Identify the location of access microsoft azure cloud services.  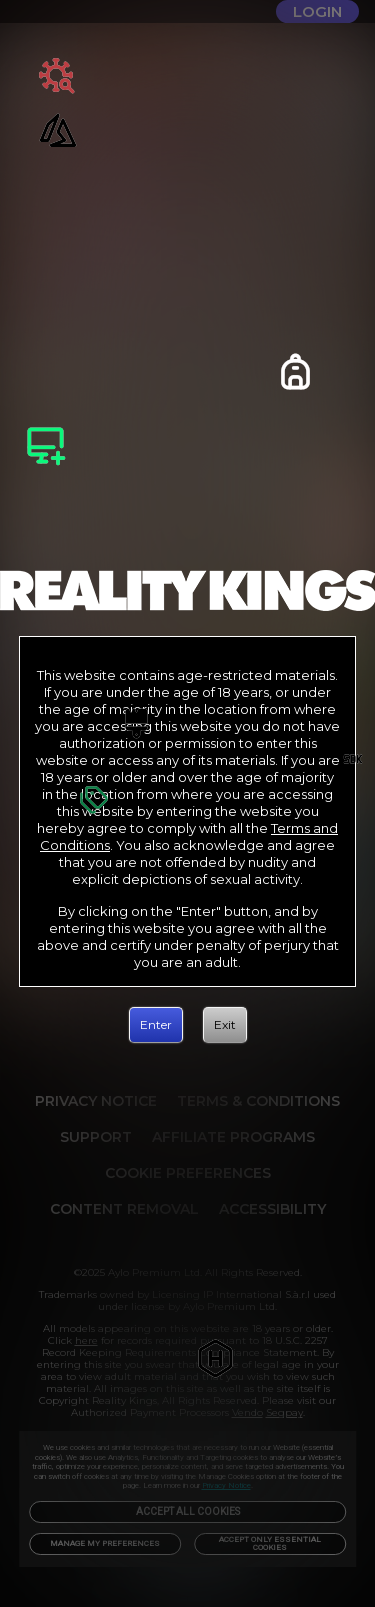
(58, 132).